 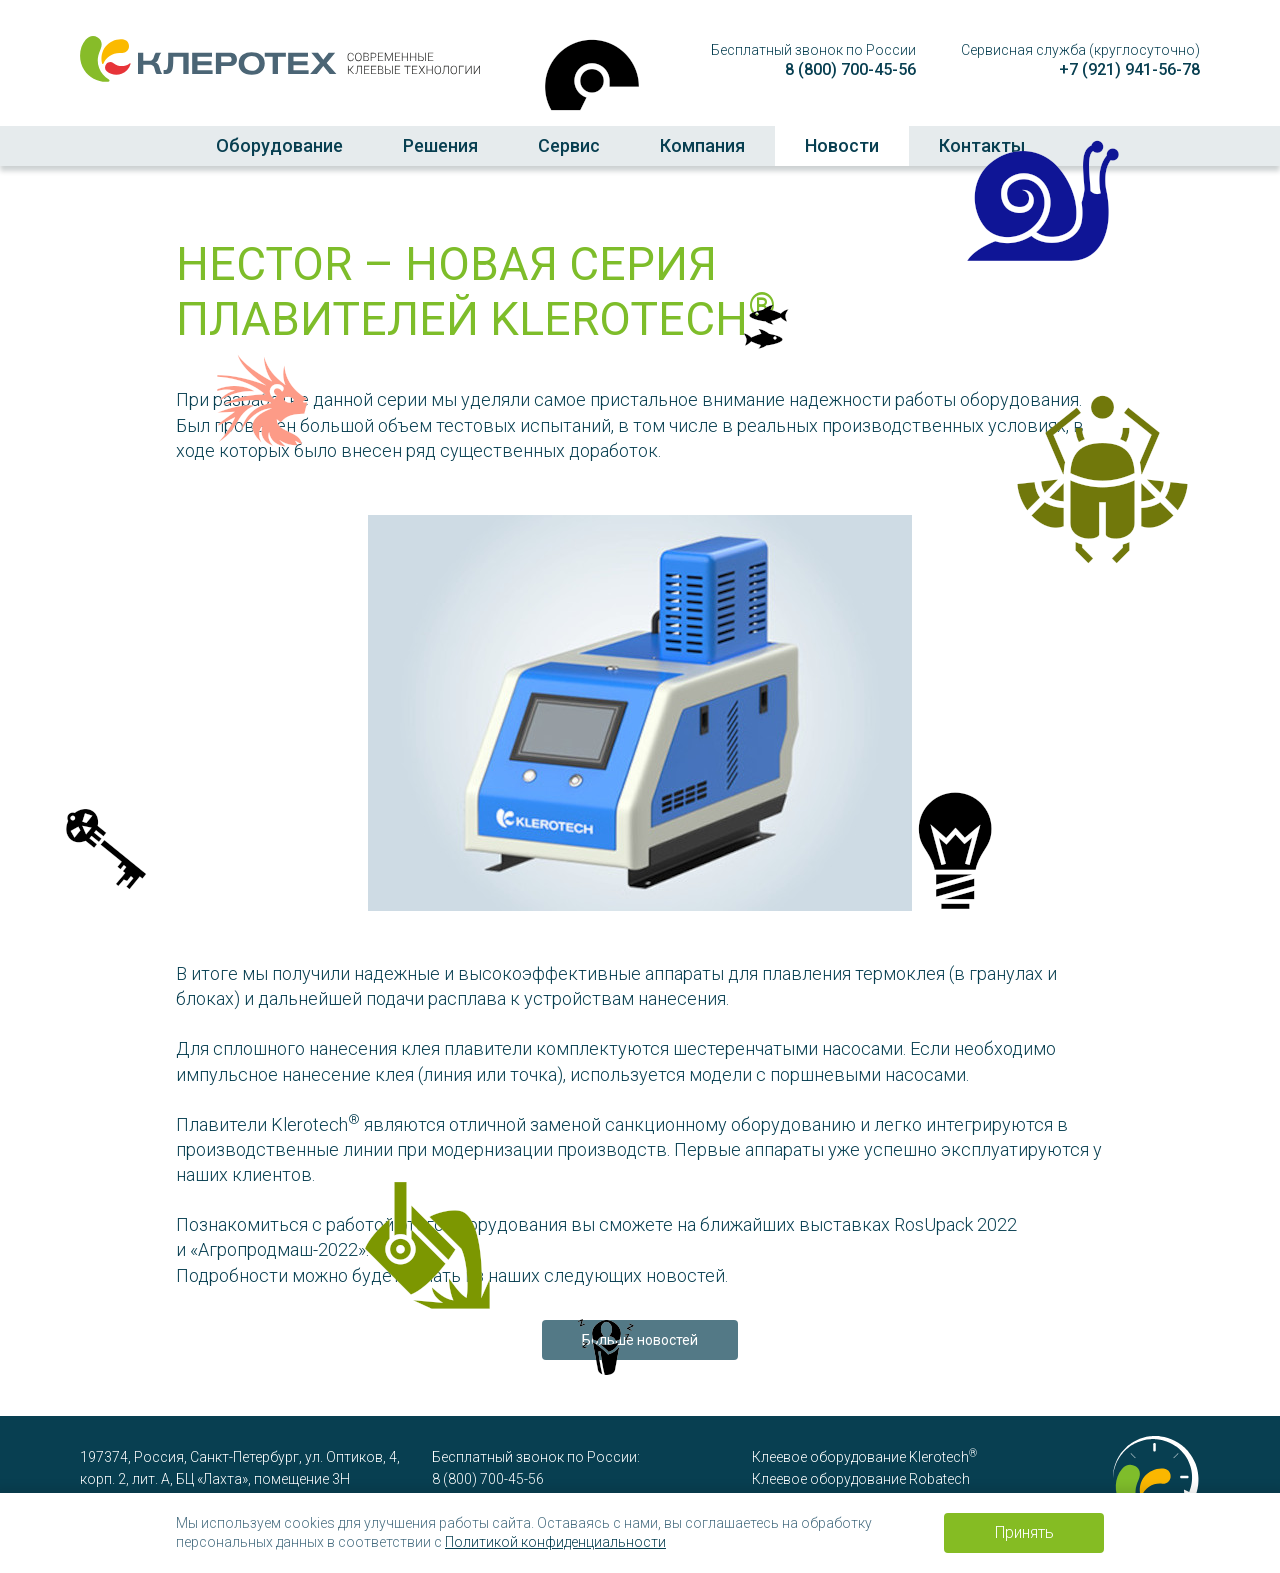 What do you see at coordinates (957, 851) in the screenshot?
I see `access tips or hints` at bounding box center [957, 851].